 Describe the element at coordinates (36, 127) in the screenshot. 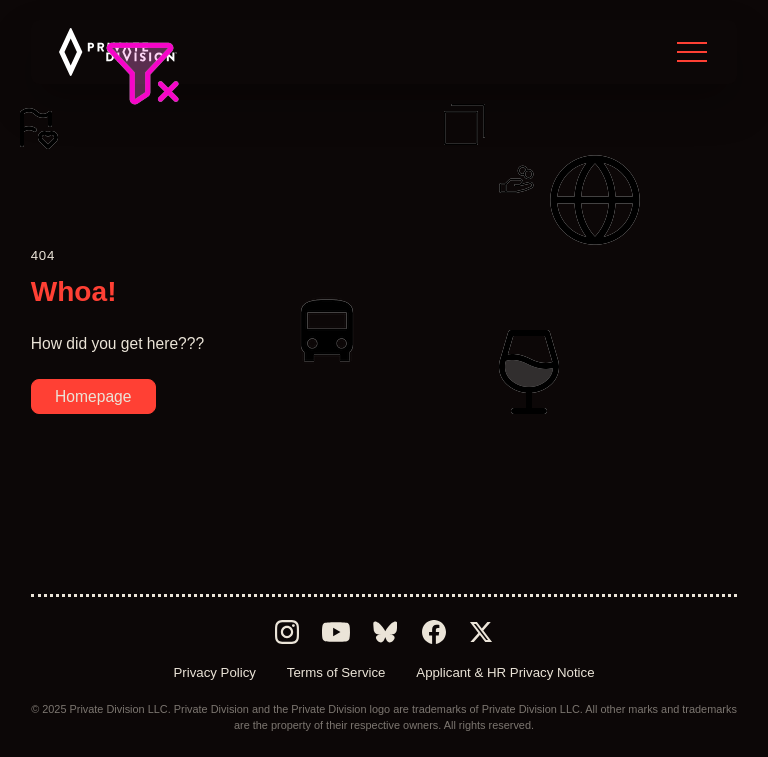

I see `flag a favorite or loved item` at that location.